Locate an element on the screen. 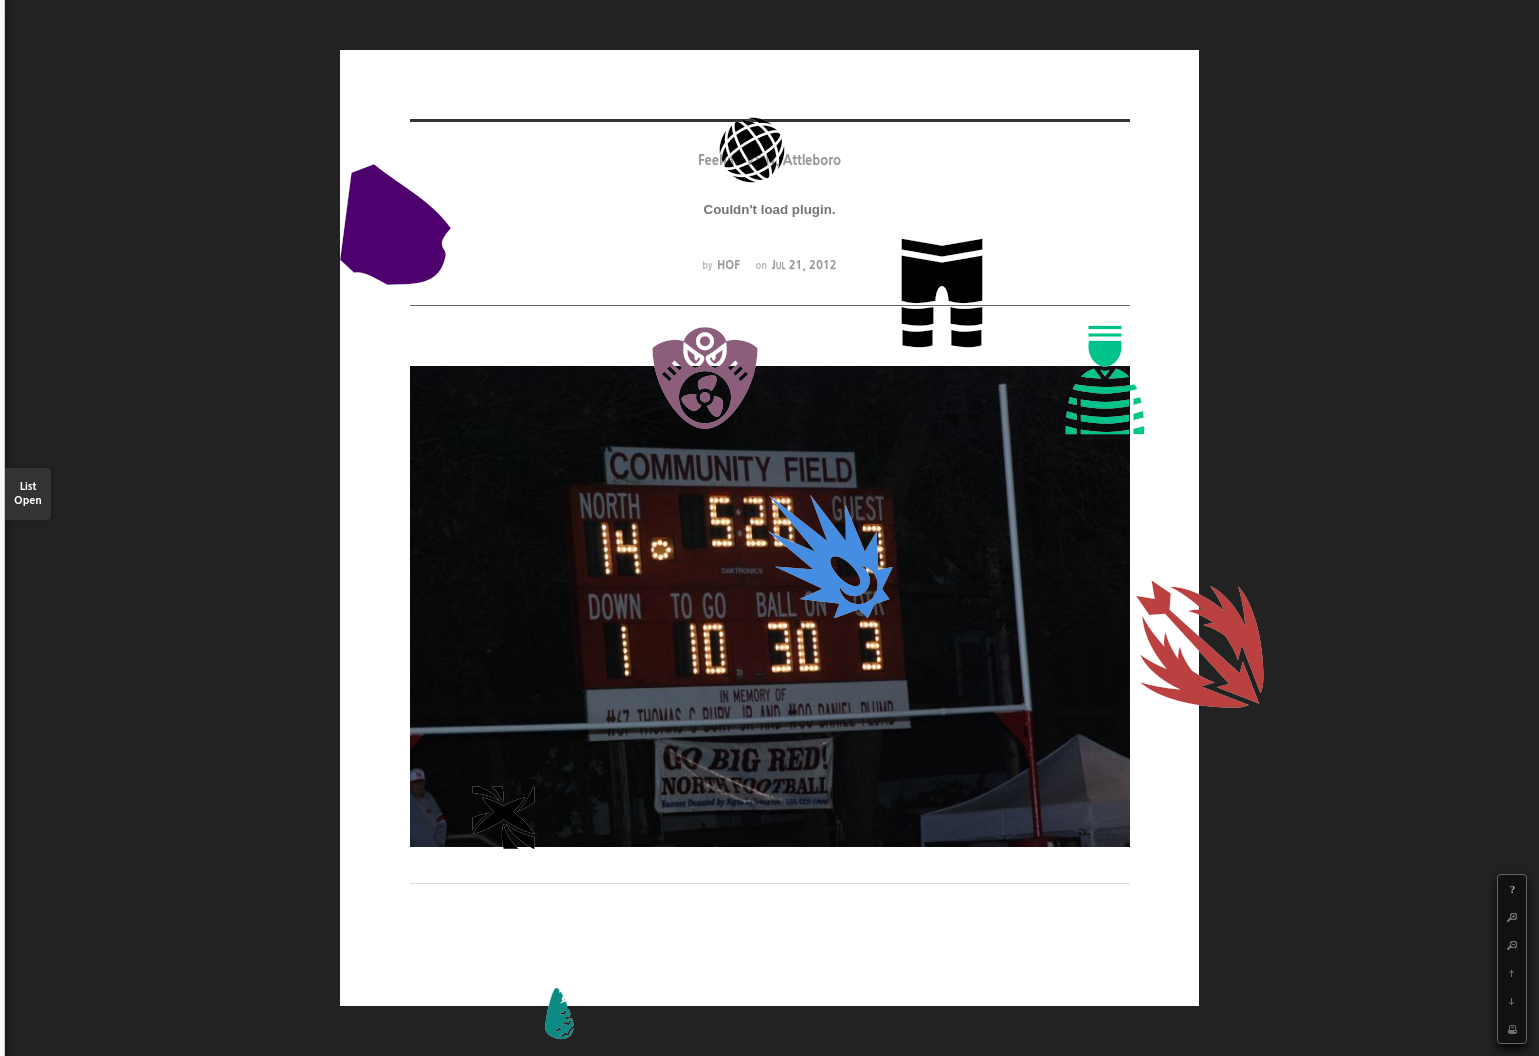  view stone monument or landmark is located at coordinates (559, 1013).